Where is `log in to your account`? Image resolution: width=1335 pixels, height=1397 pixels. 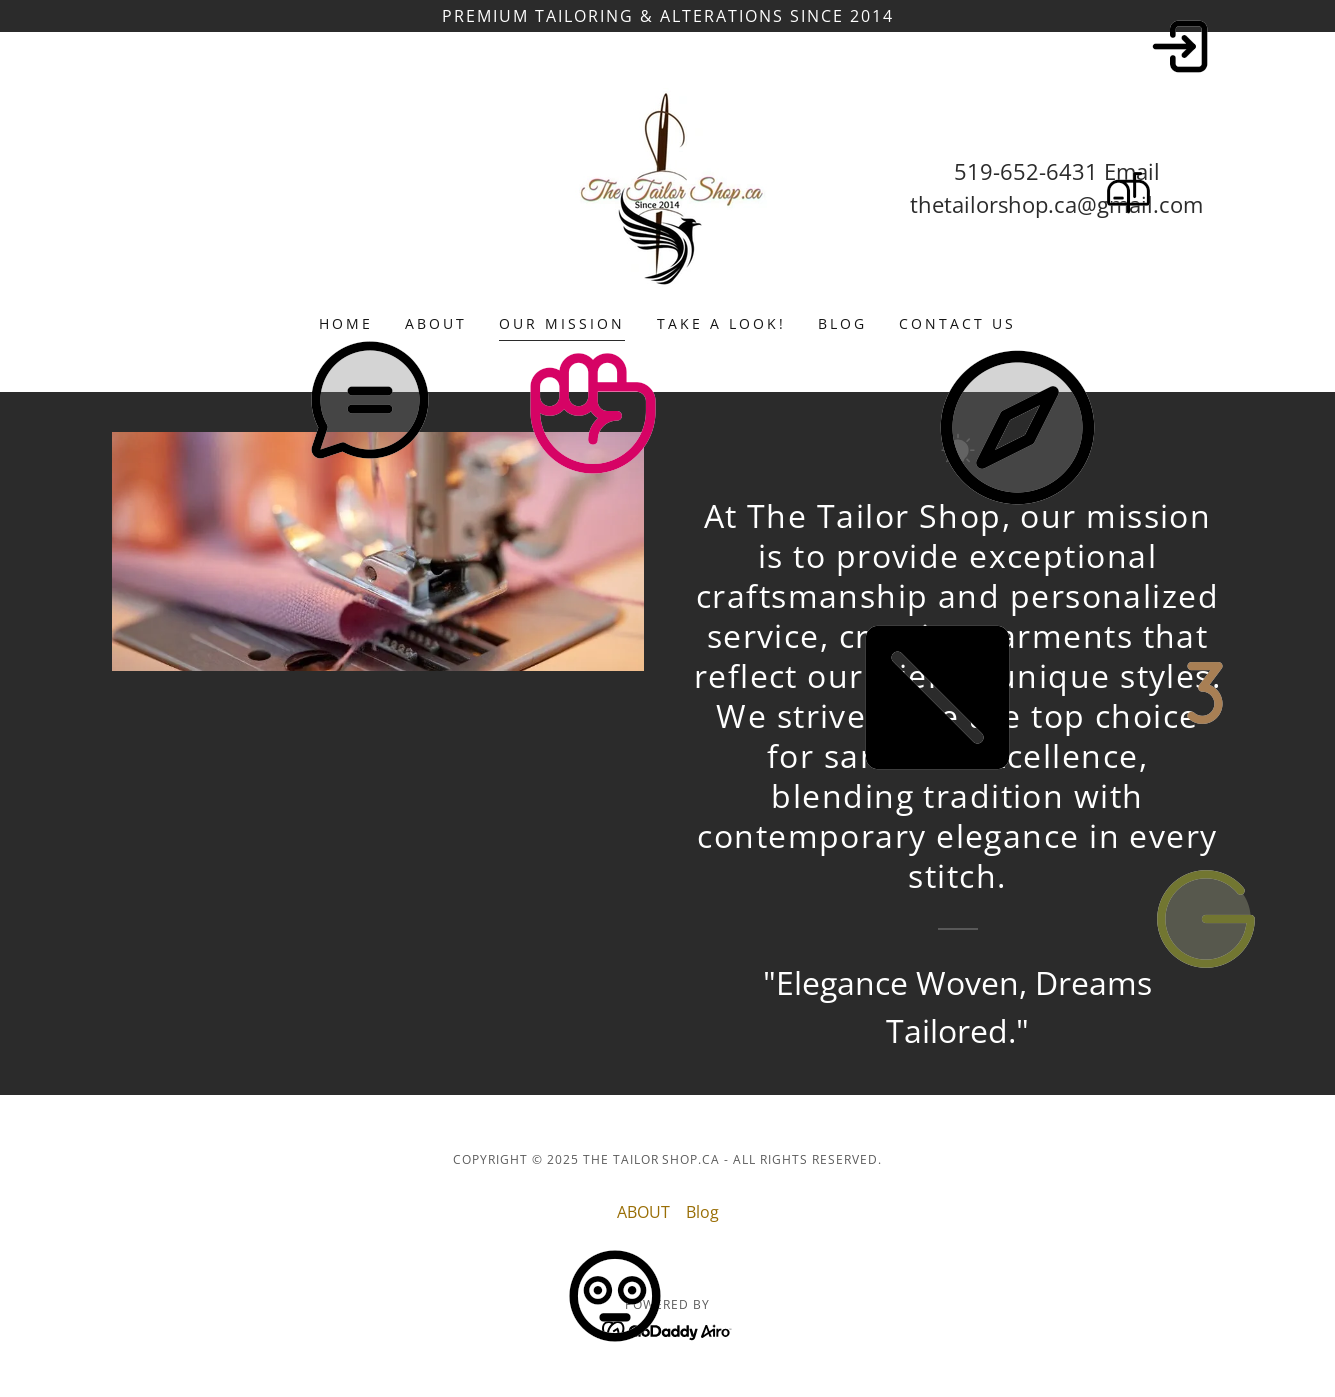
log in to your account is located at coordinates (1181, 46).